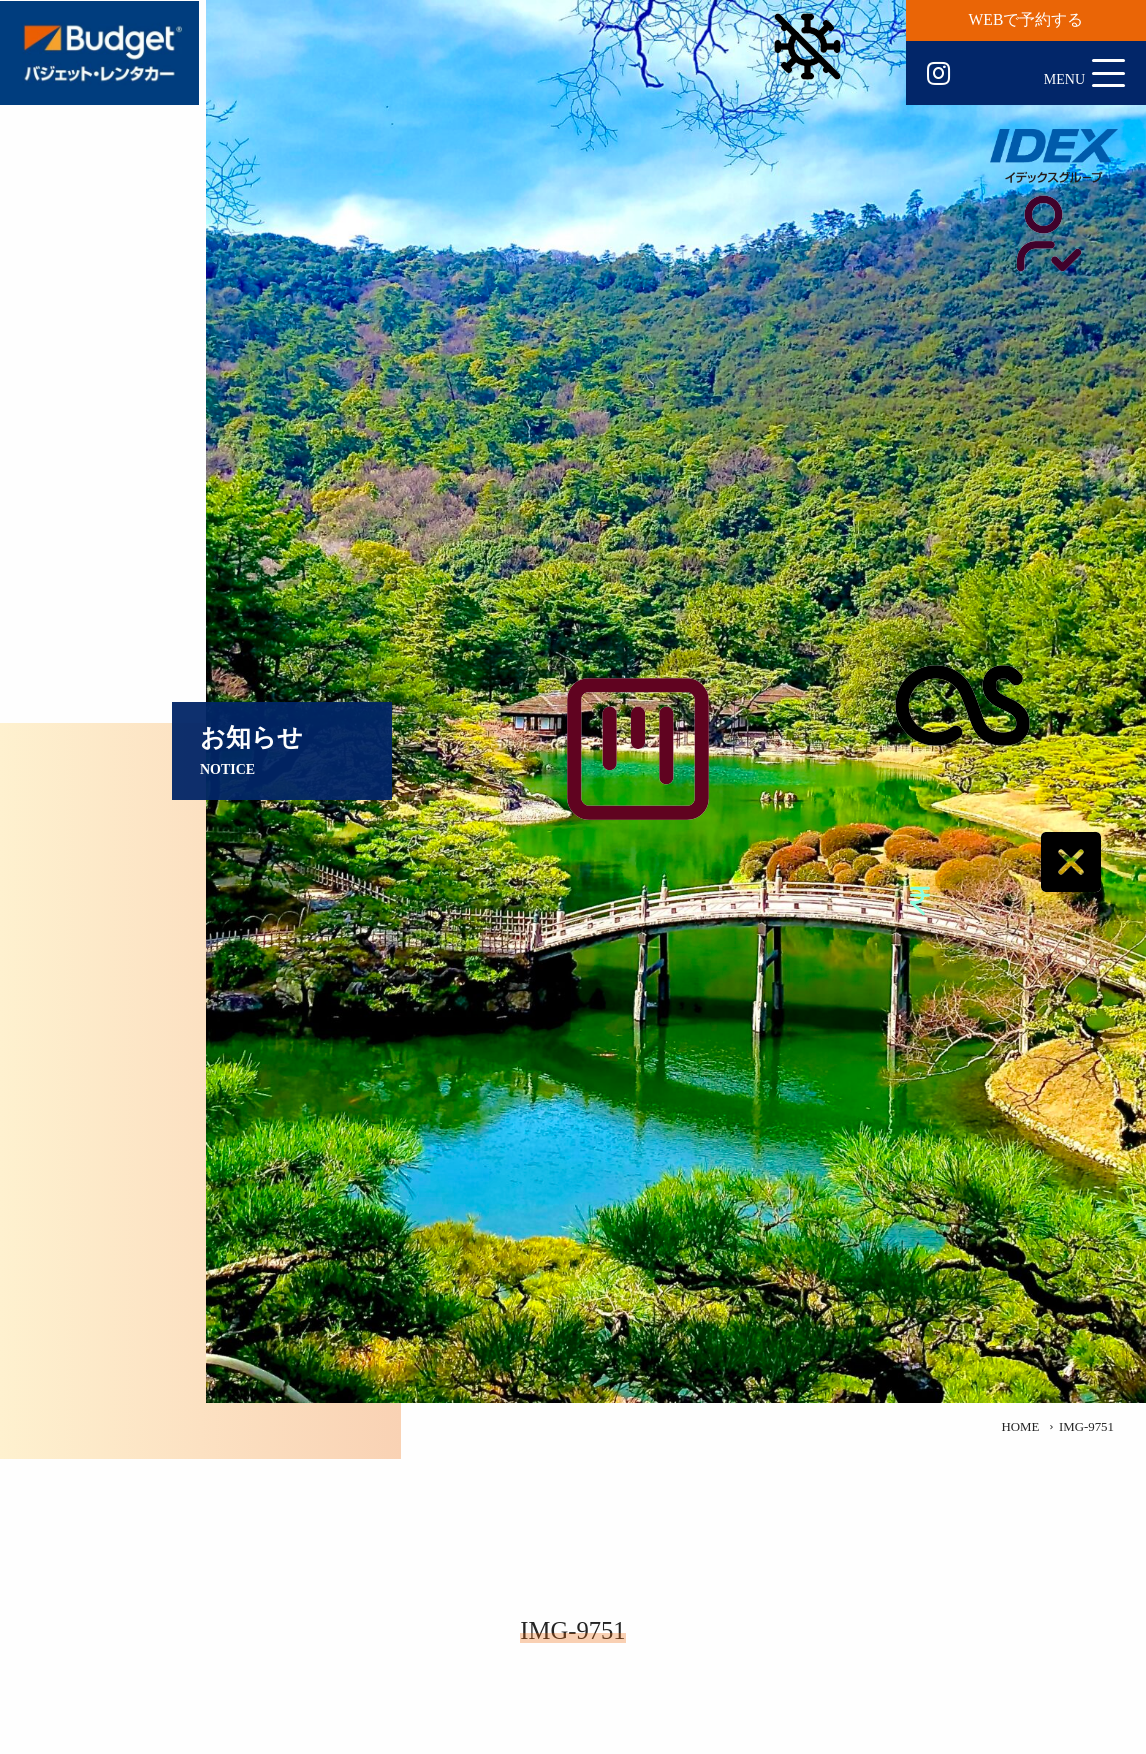  I want to click on close or dismiss a modal window, so click(1071, 862).